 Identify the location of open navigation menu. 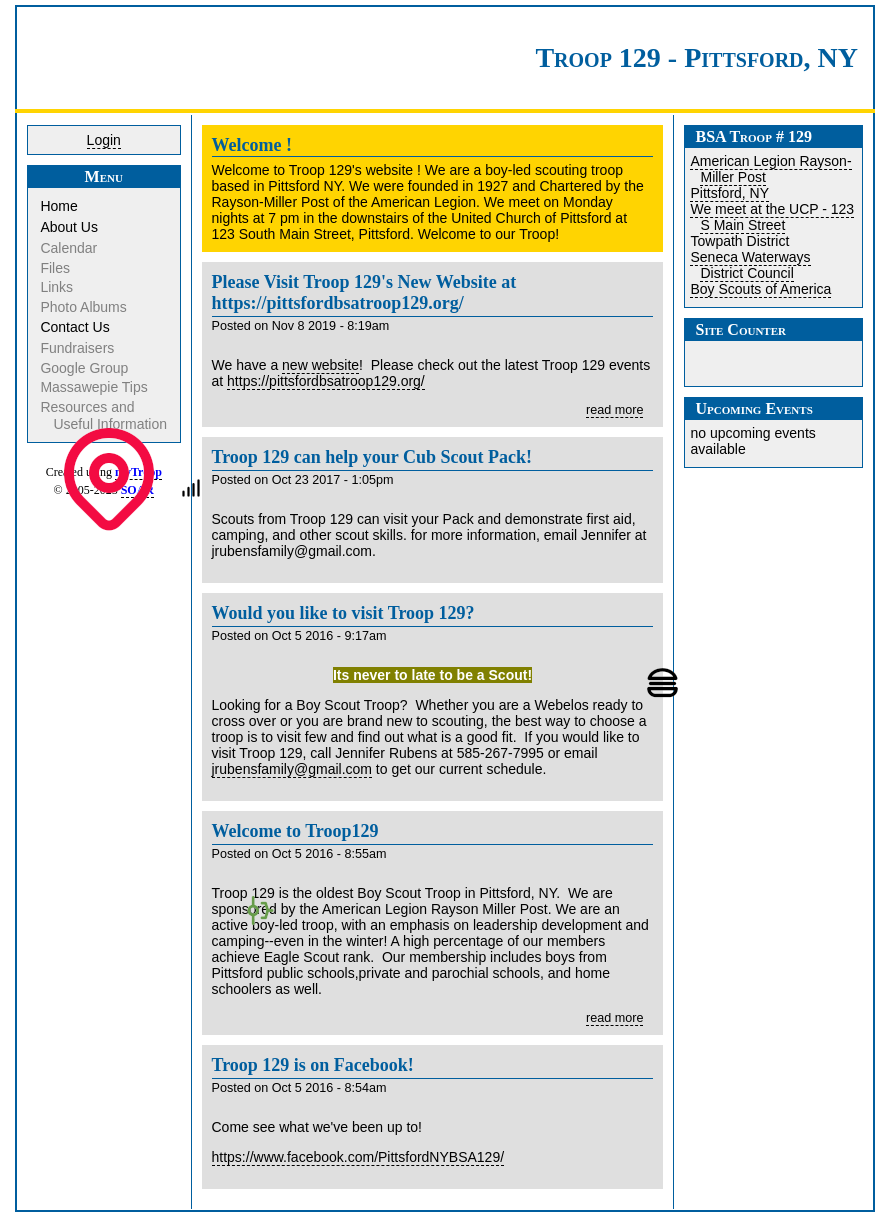
(662, 683).